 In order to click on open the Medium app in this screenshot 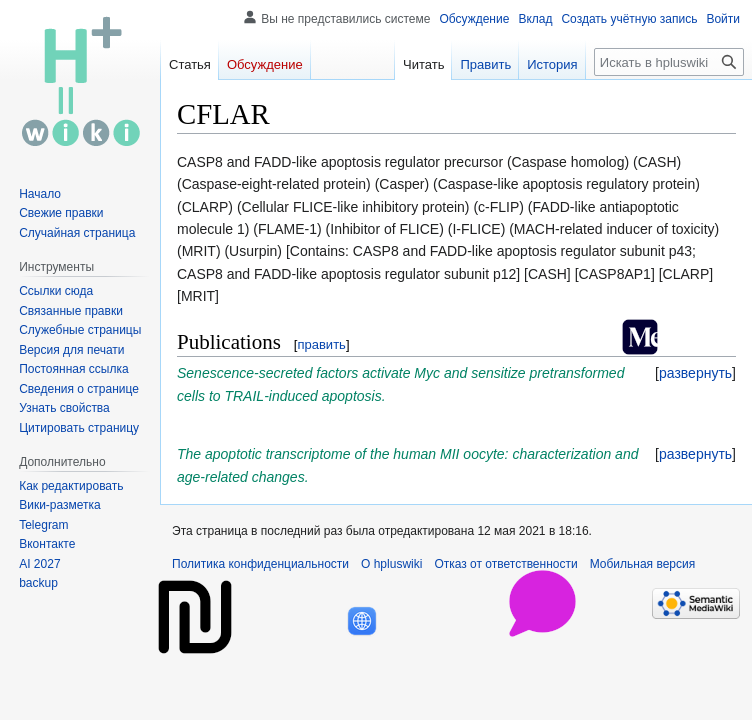, I will do `click(640, 337)`.